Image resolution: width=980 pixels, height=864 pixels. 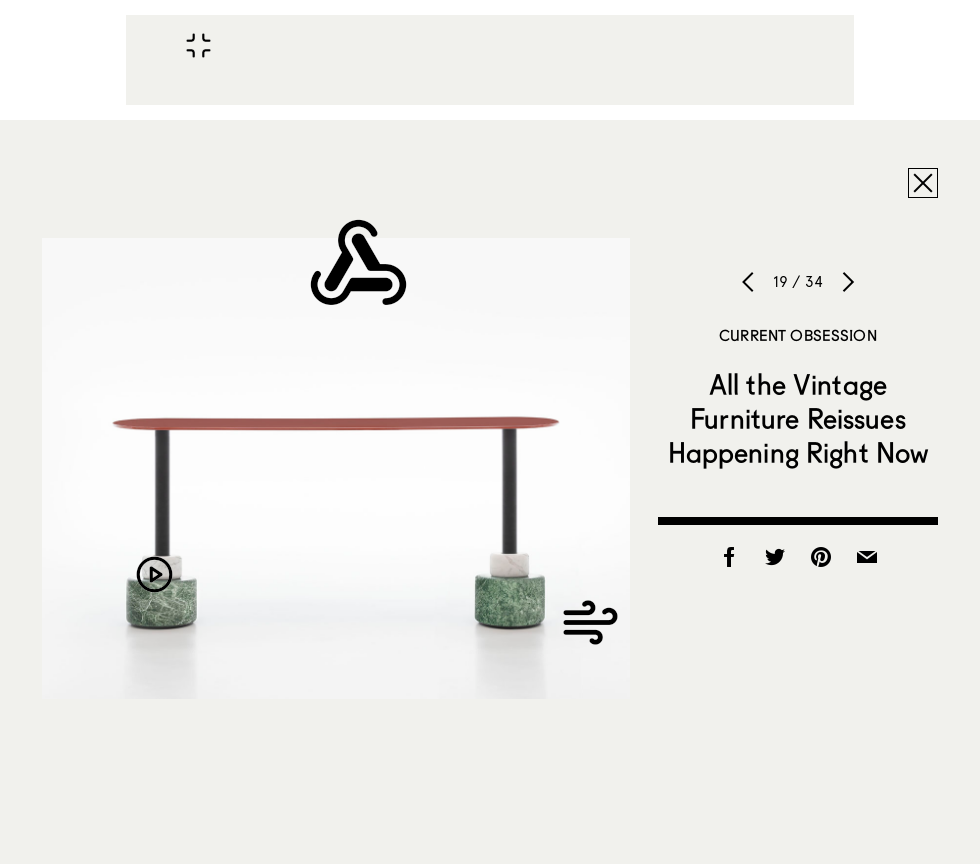 What do you see at coordinates (198, 45) in the screenshot?
I see `minimize or exit fullscreen mode` at bounding box center [198, 45].